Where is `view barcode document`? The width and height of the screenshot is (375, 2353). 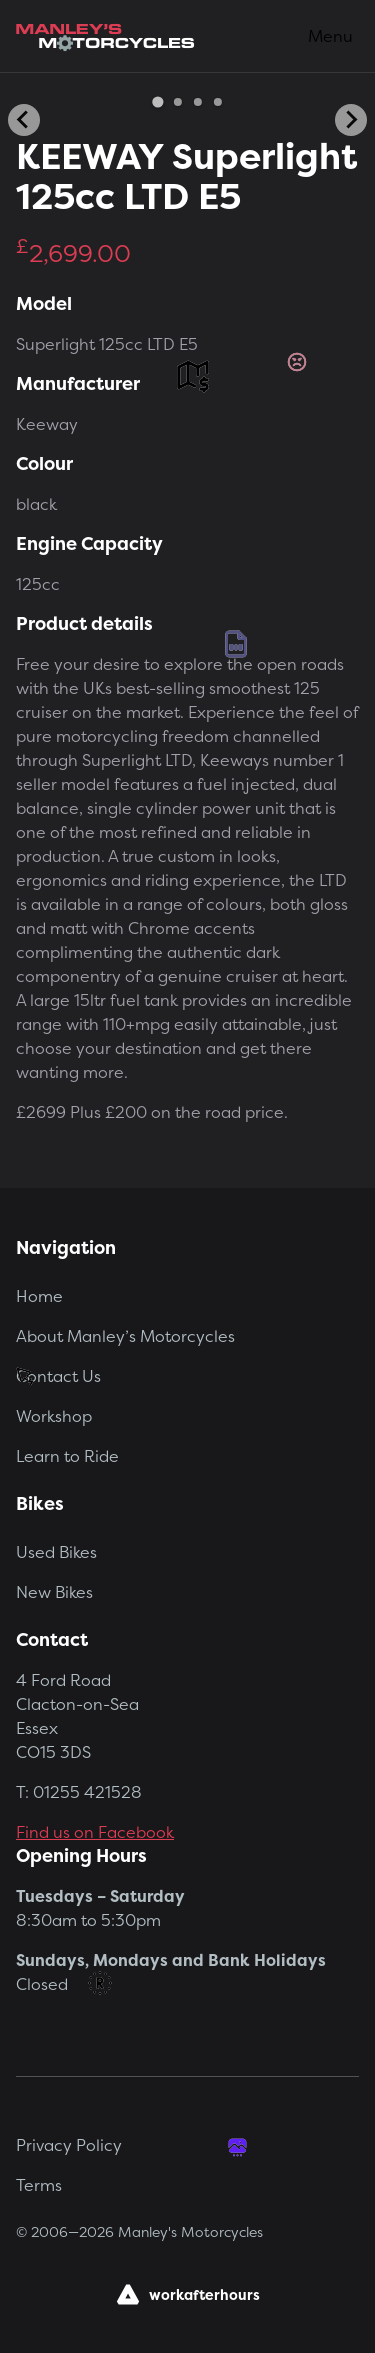
view barcode document is located at coordinates (236, 644).